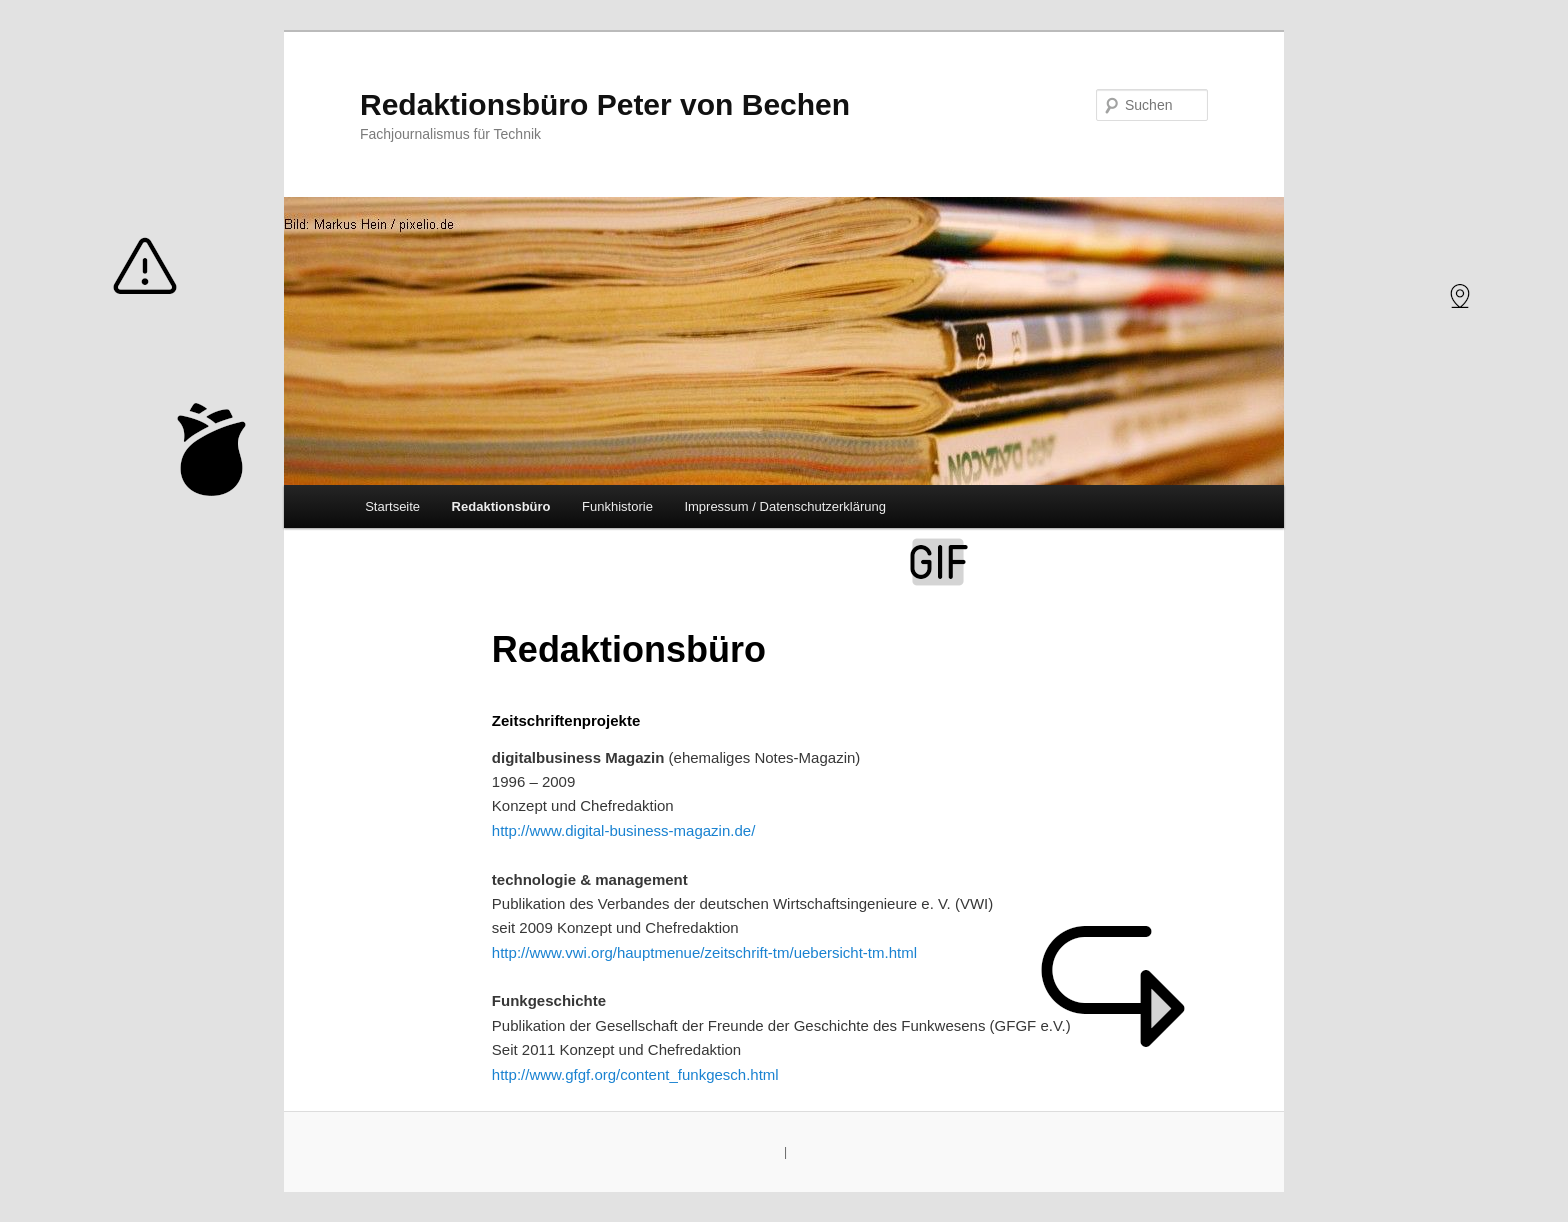 The width and height of the screenshot is (1568, 1222). Describe the element at coordinates (1113, 981) in the screenshot. I see `redo or repeat the last action` at that location.